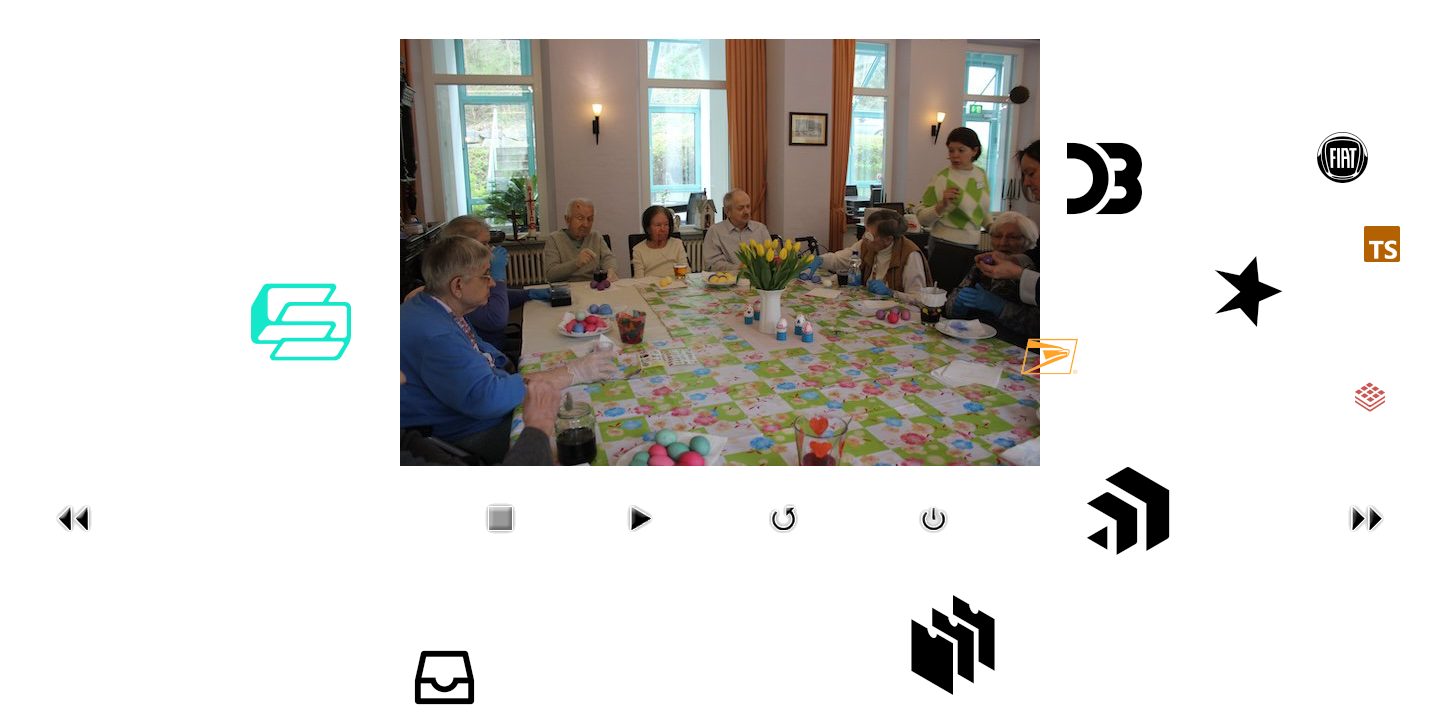 This screenshot has width=1440, height=721. I want to click on D3.js data visualization library logo, so click(1104, 178).